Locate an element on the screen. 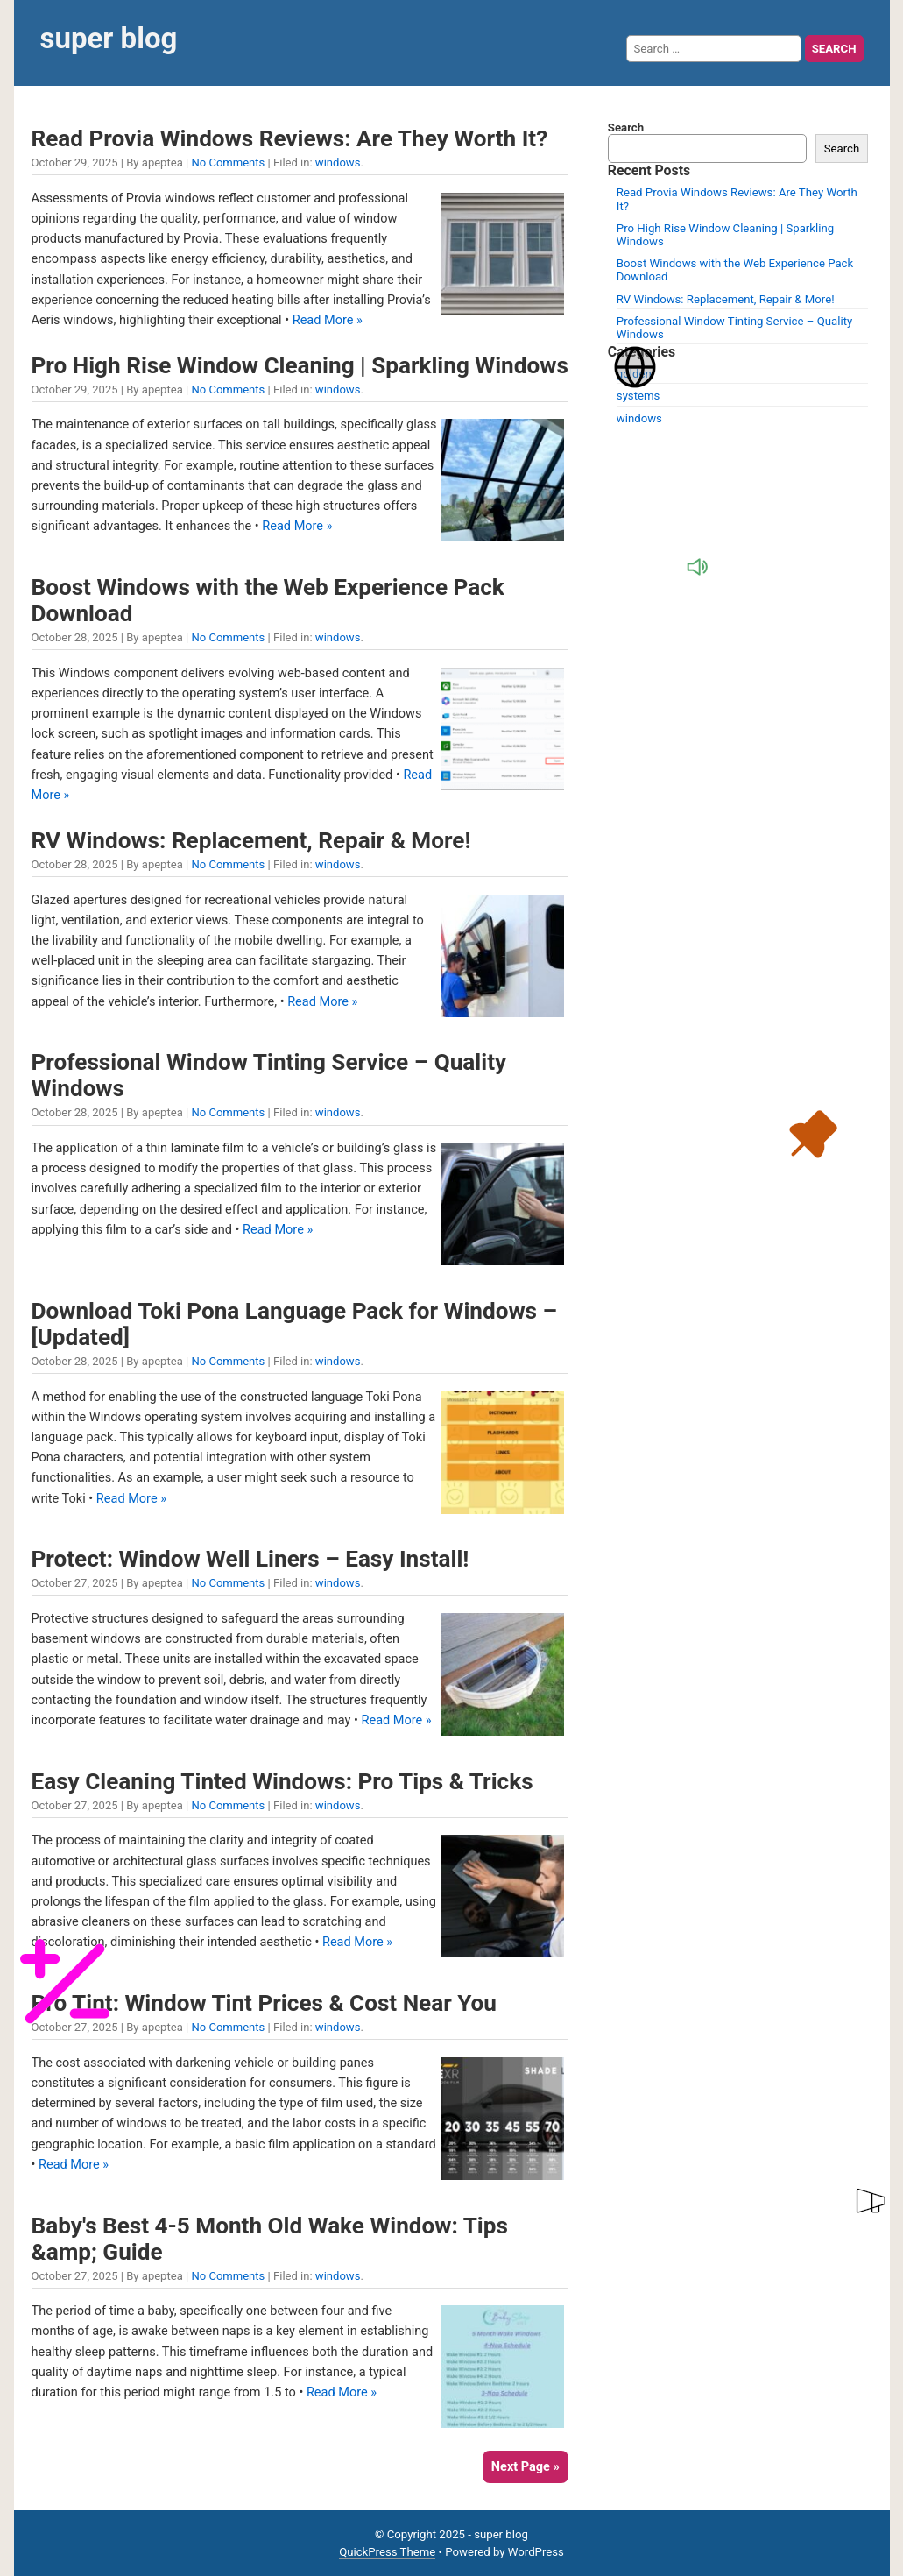  switch to global or worldwide view is located at coordinates (635, 367).